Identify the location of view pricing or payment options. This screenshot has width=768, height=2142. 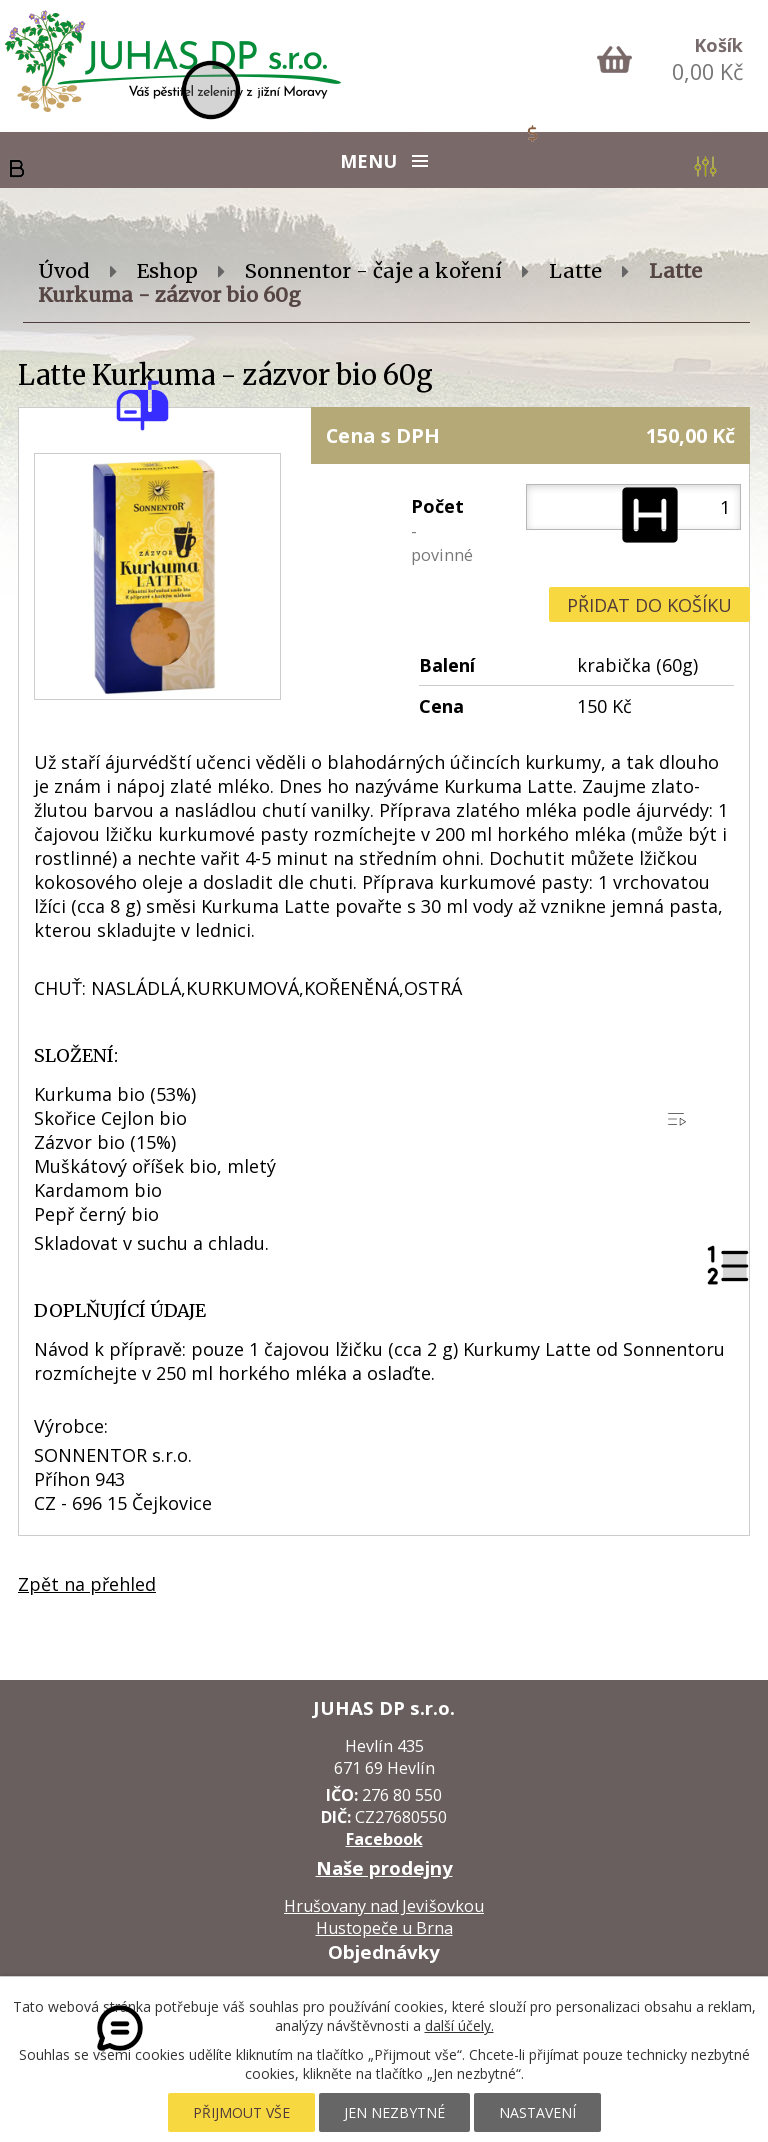
(532, 133).